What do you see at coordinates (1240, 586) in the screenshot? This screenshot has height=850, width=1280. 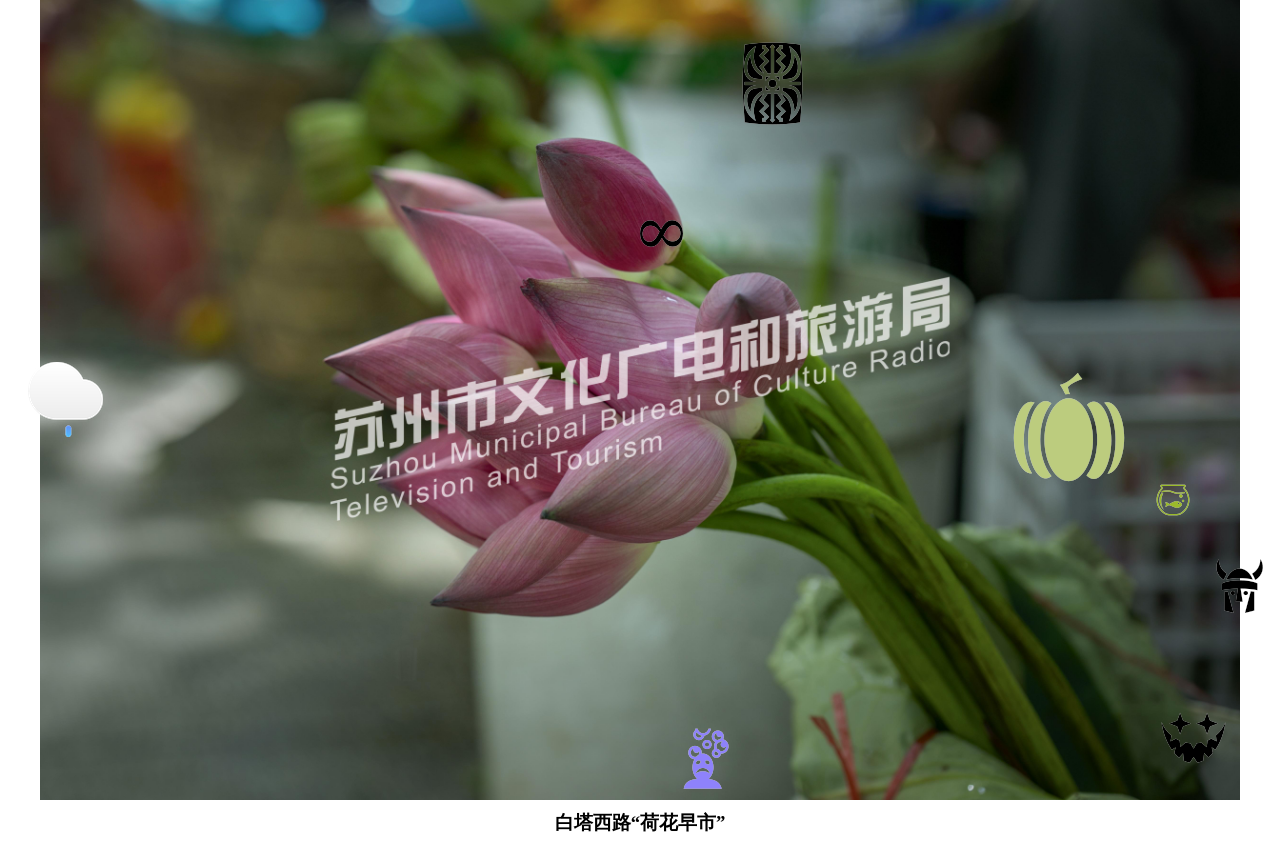 I see `select viking or warrior character class` at bounding box center [1240, 586].